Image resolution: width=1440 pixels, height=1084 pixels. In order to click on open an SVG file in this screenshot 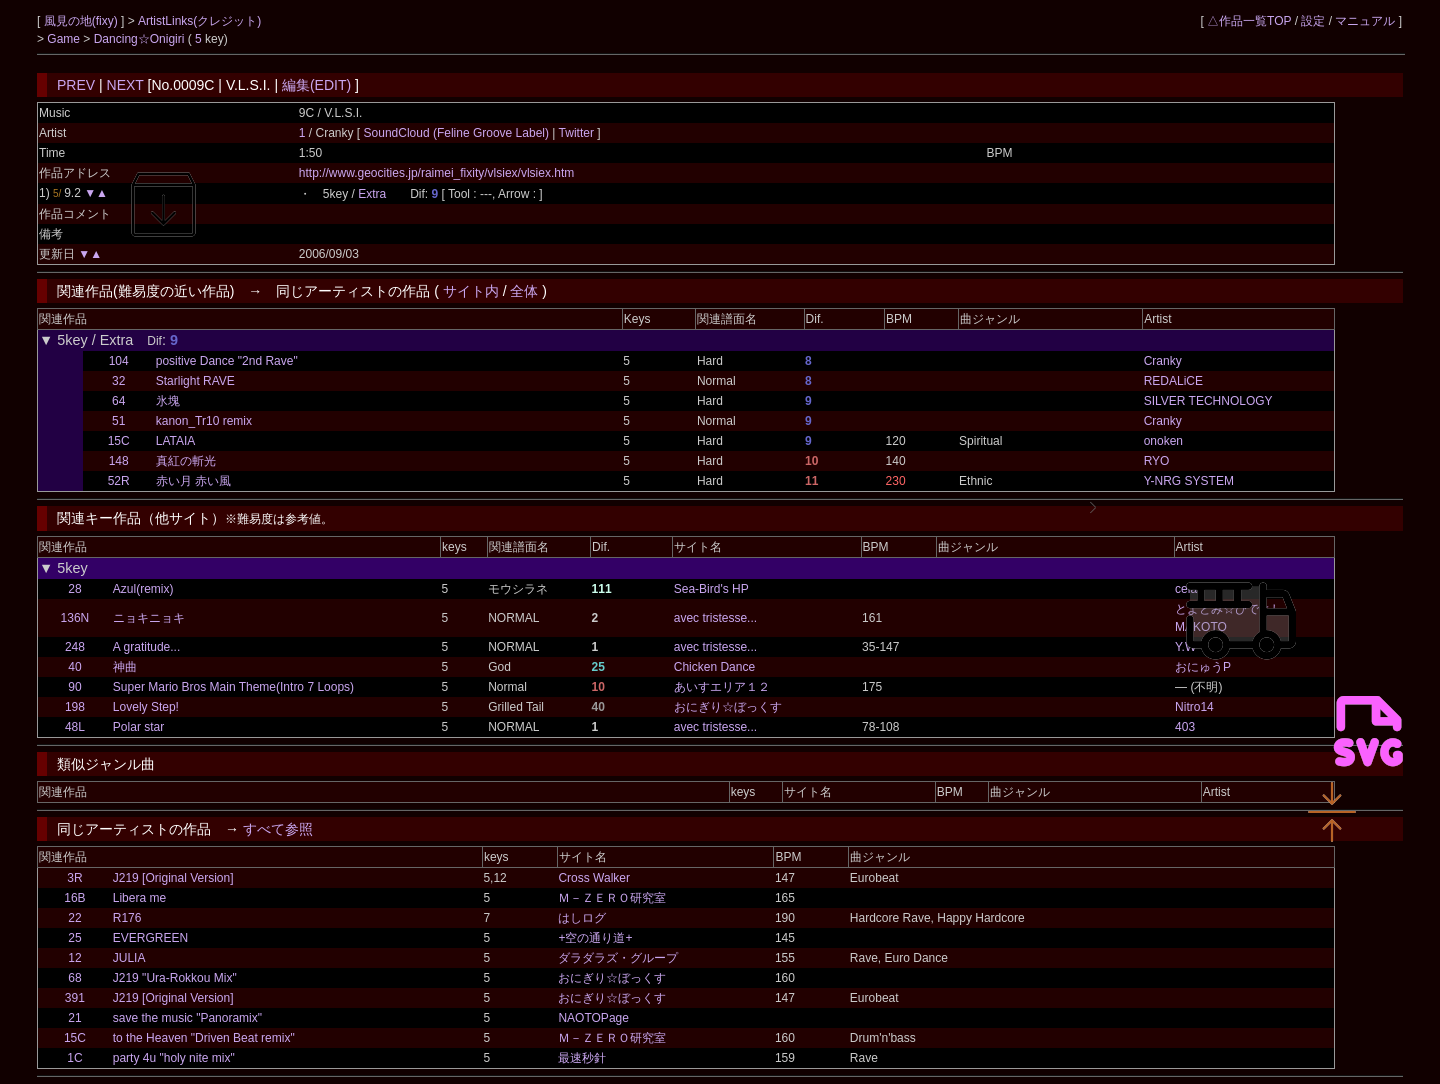, I will do `click(1369, 734)`.